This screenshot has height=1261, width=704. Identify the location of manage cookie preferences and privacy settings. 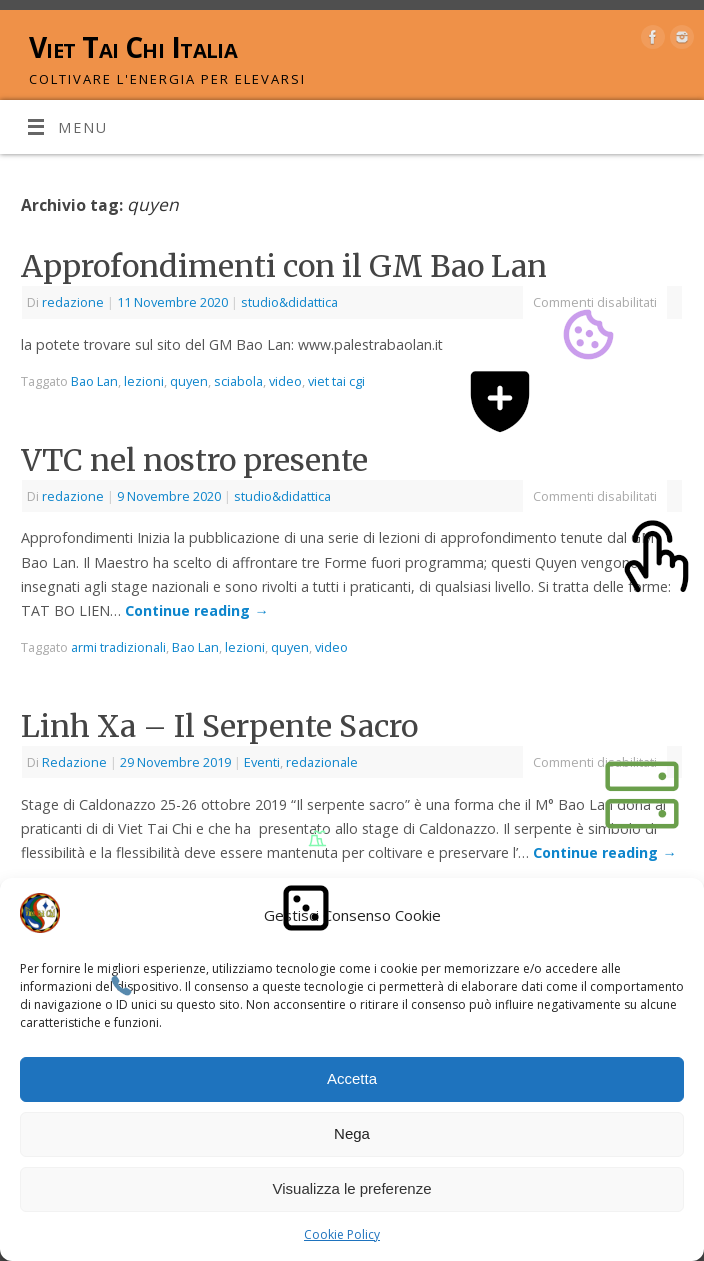
(588, 334).